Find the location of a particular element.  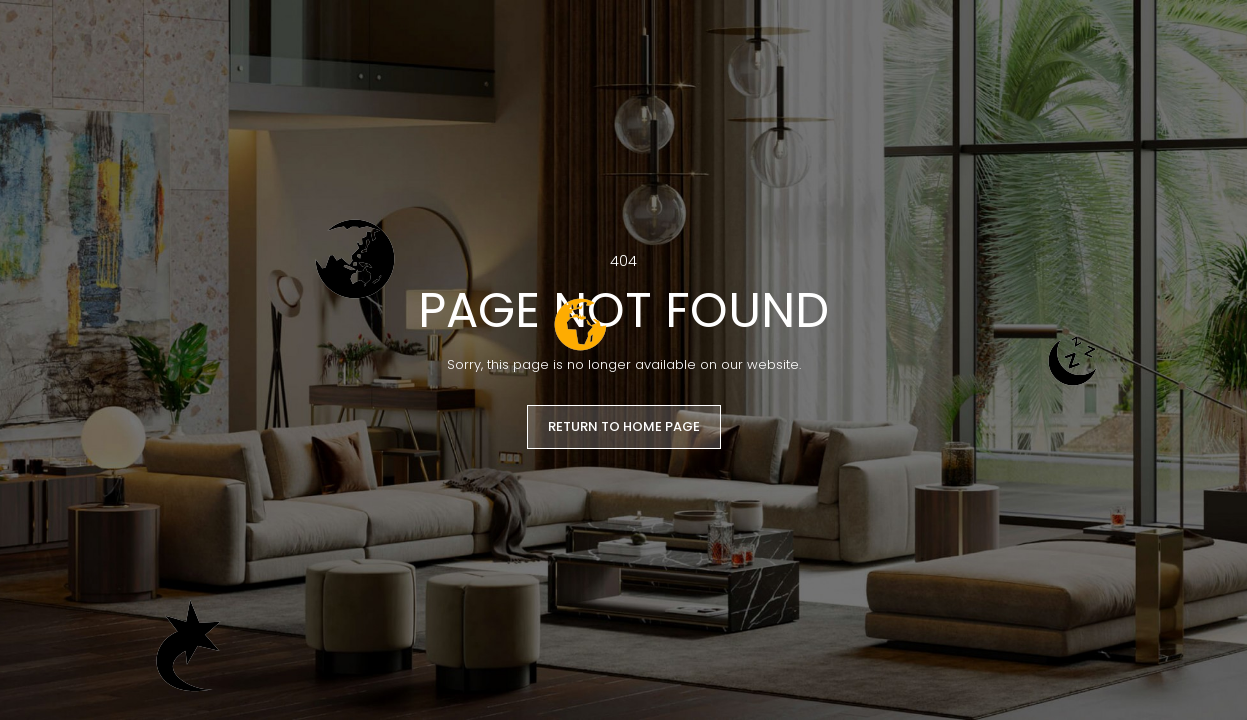

enable sleep or night mode is located at coordinates (1073, 361).